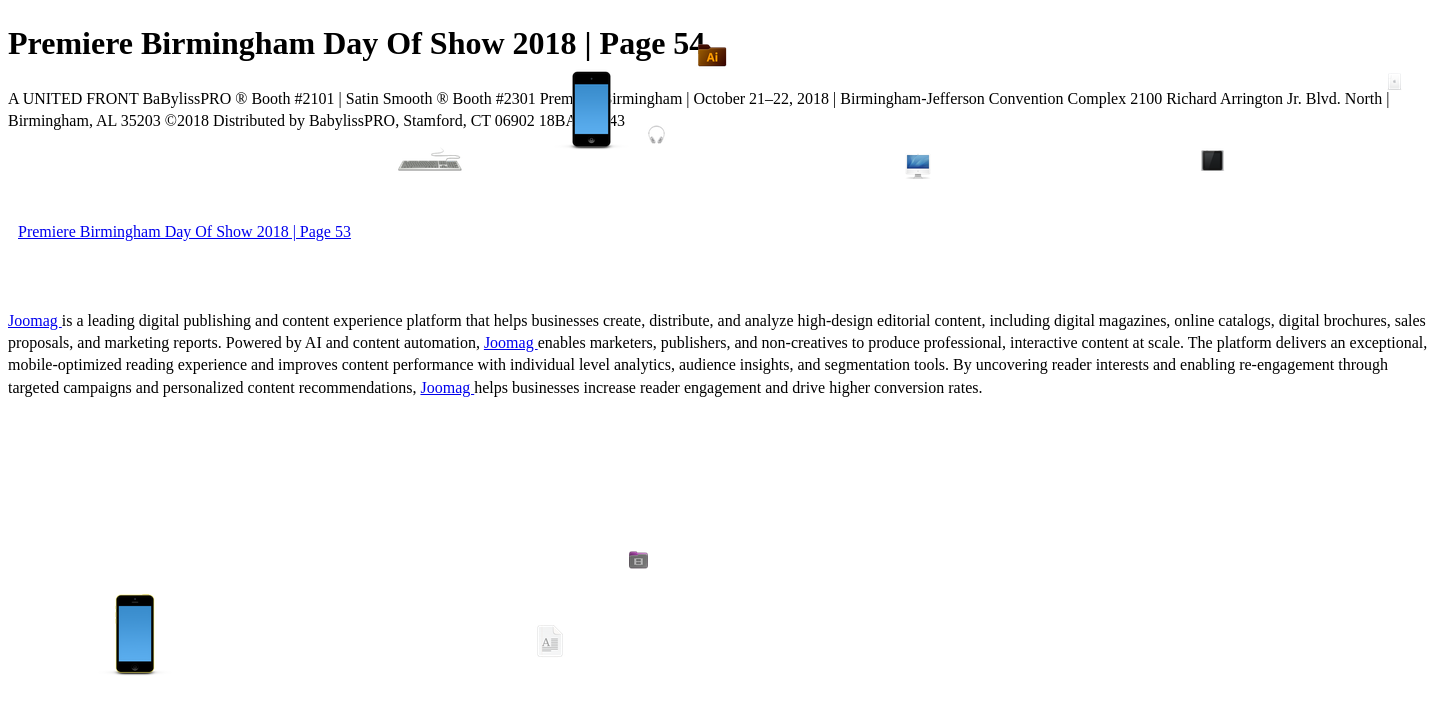  I want to click on a rich text or formatted document file, so click(550, 641).